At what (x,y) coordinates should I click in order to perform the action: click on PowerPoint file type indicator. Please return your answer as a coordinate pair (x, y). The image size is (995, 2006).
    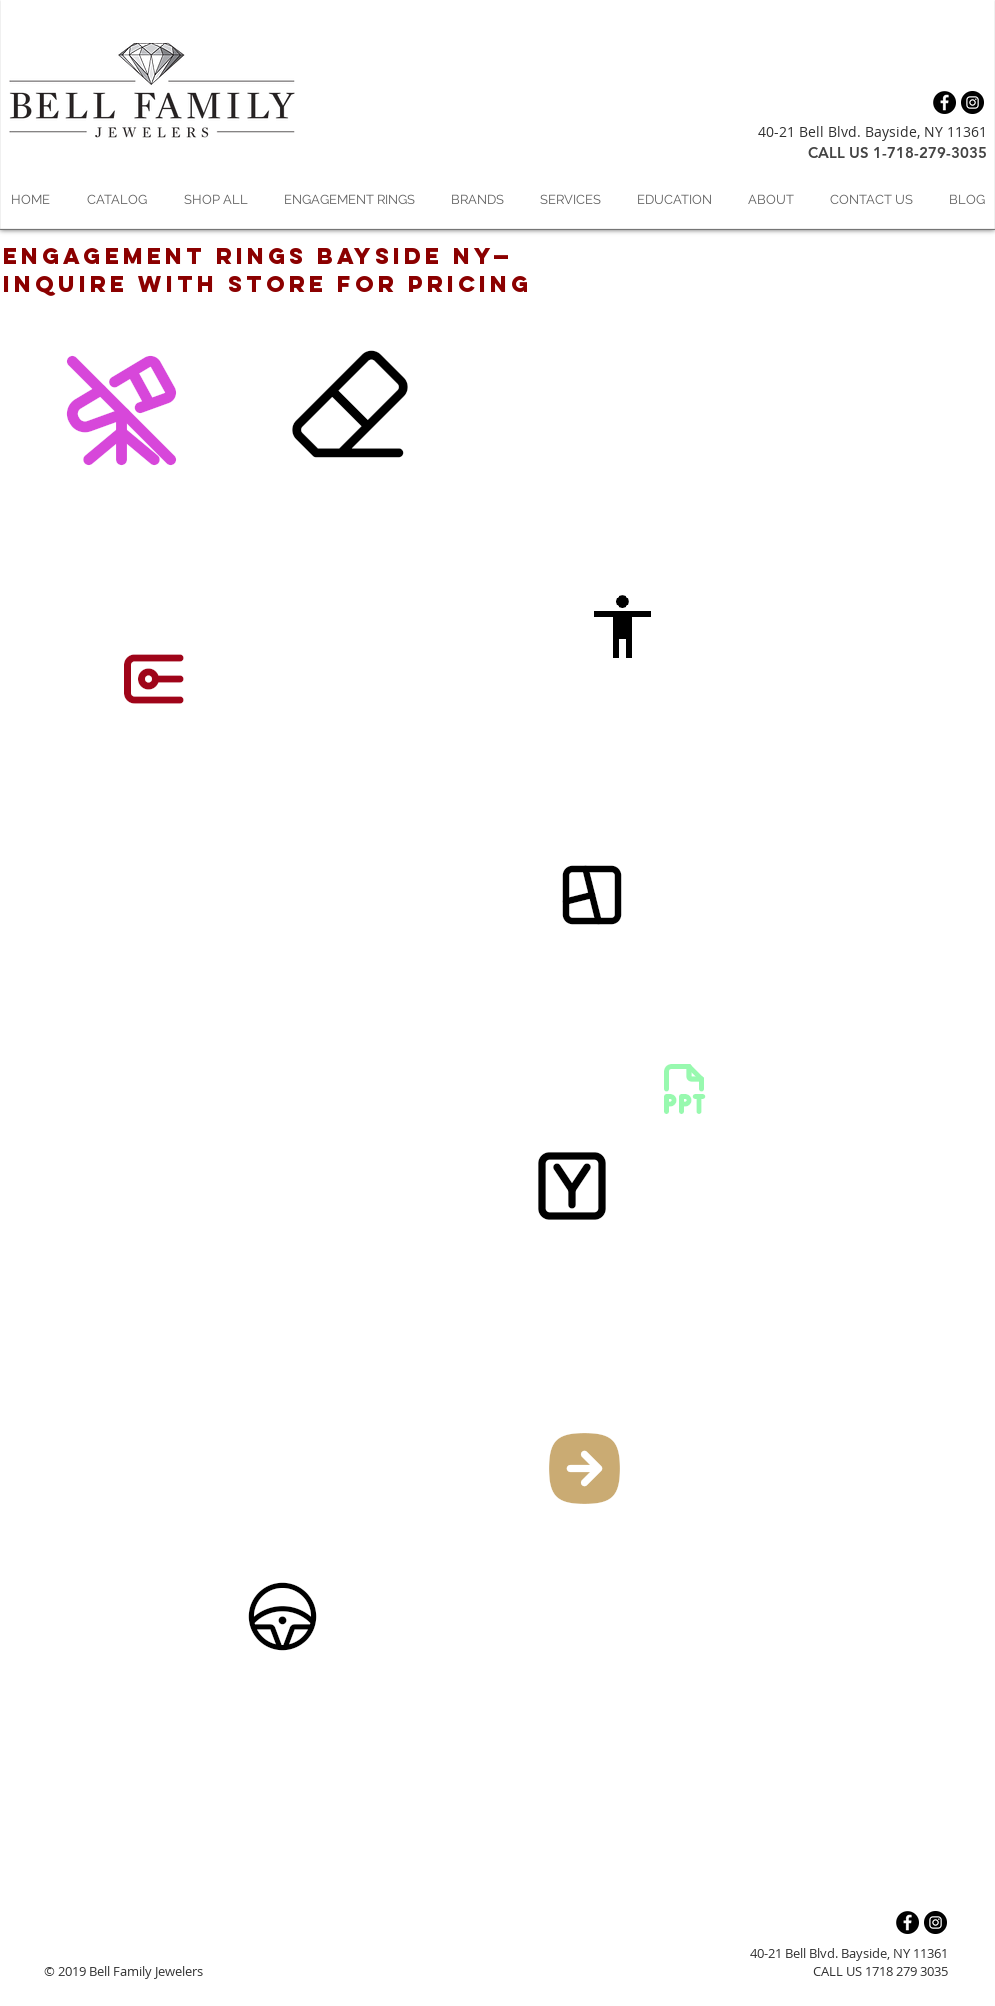
    Looking at the image, I should click on (684, 1089).